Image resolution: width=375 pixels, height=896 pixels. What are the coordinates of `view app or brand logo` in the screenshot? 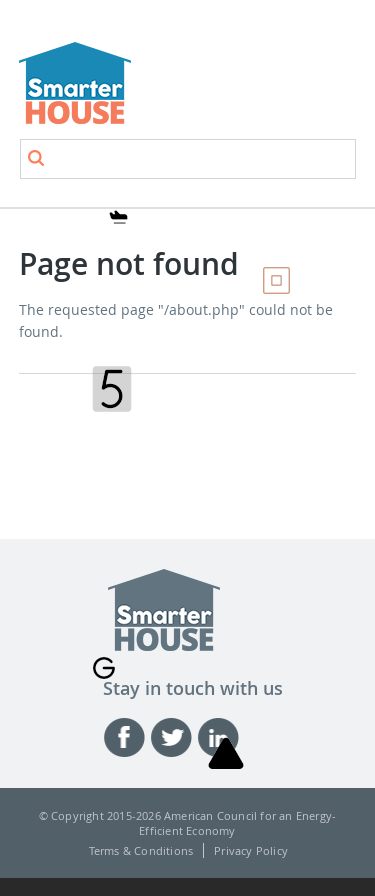 It's located at (276, 280).